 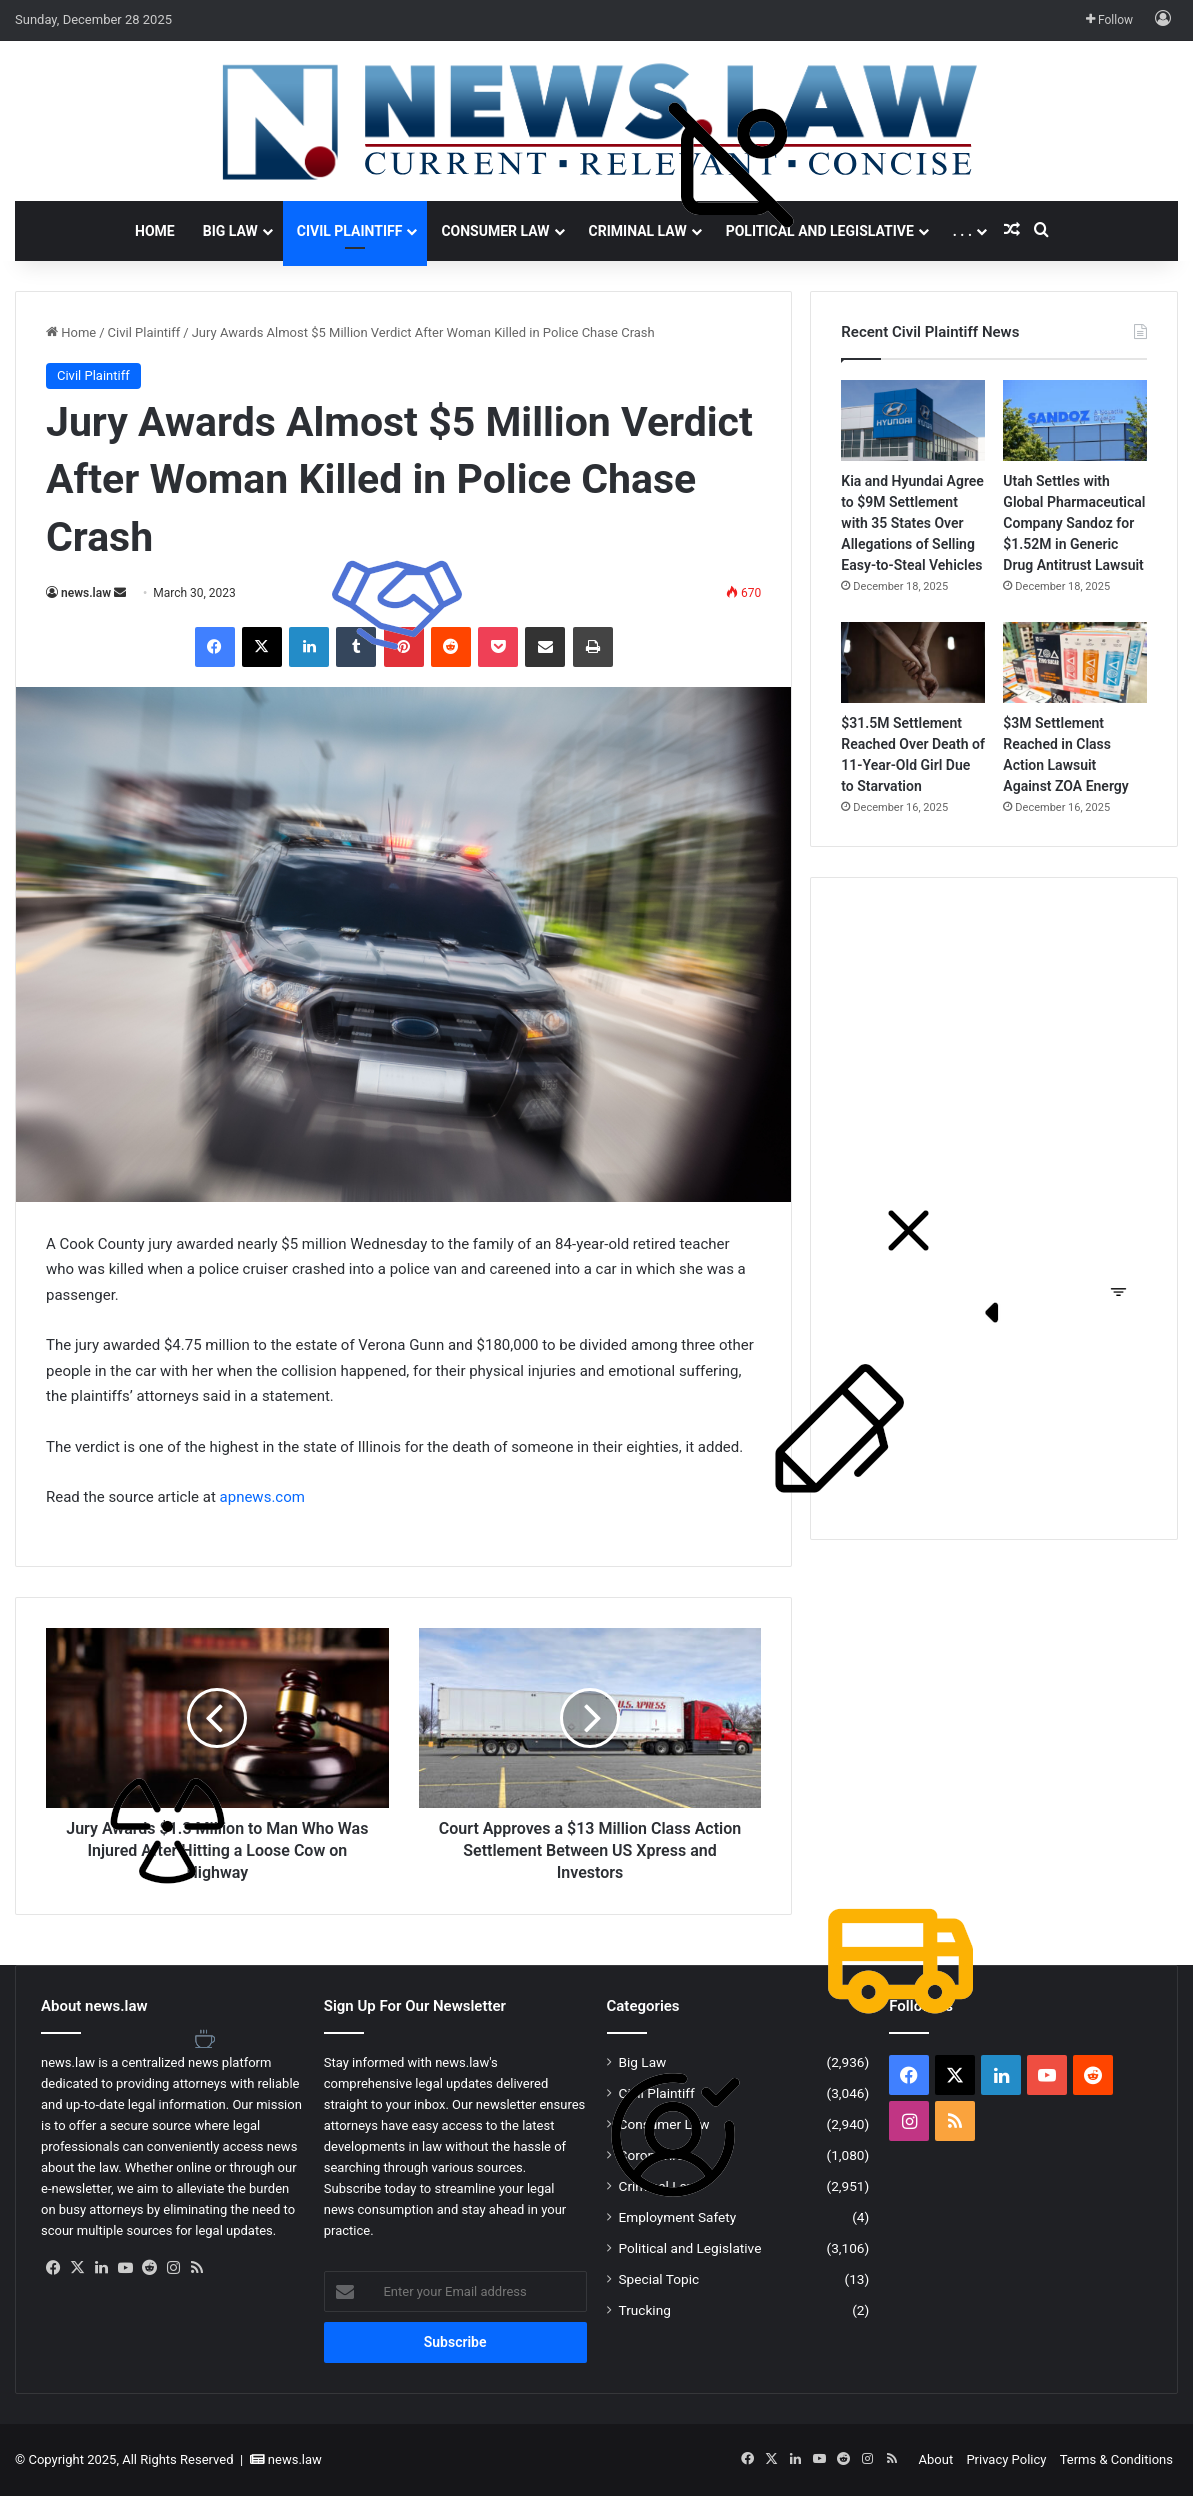 I want to click on navigate to the previous item or screen, so click(x=992, y=1312).